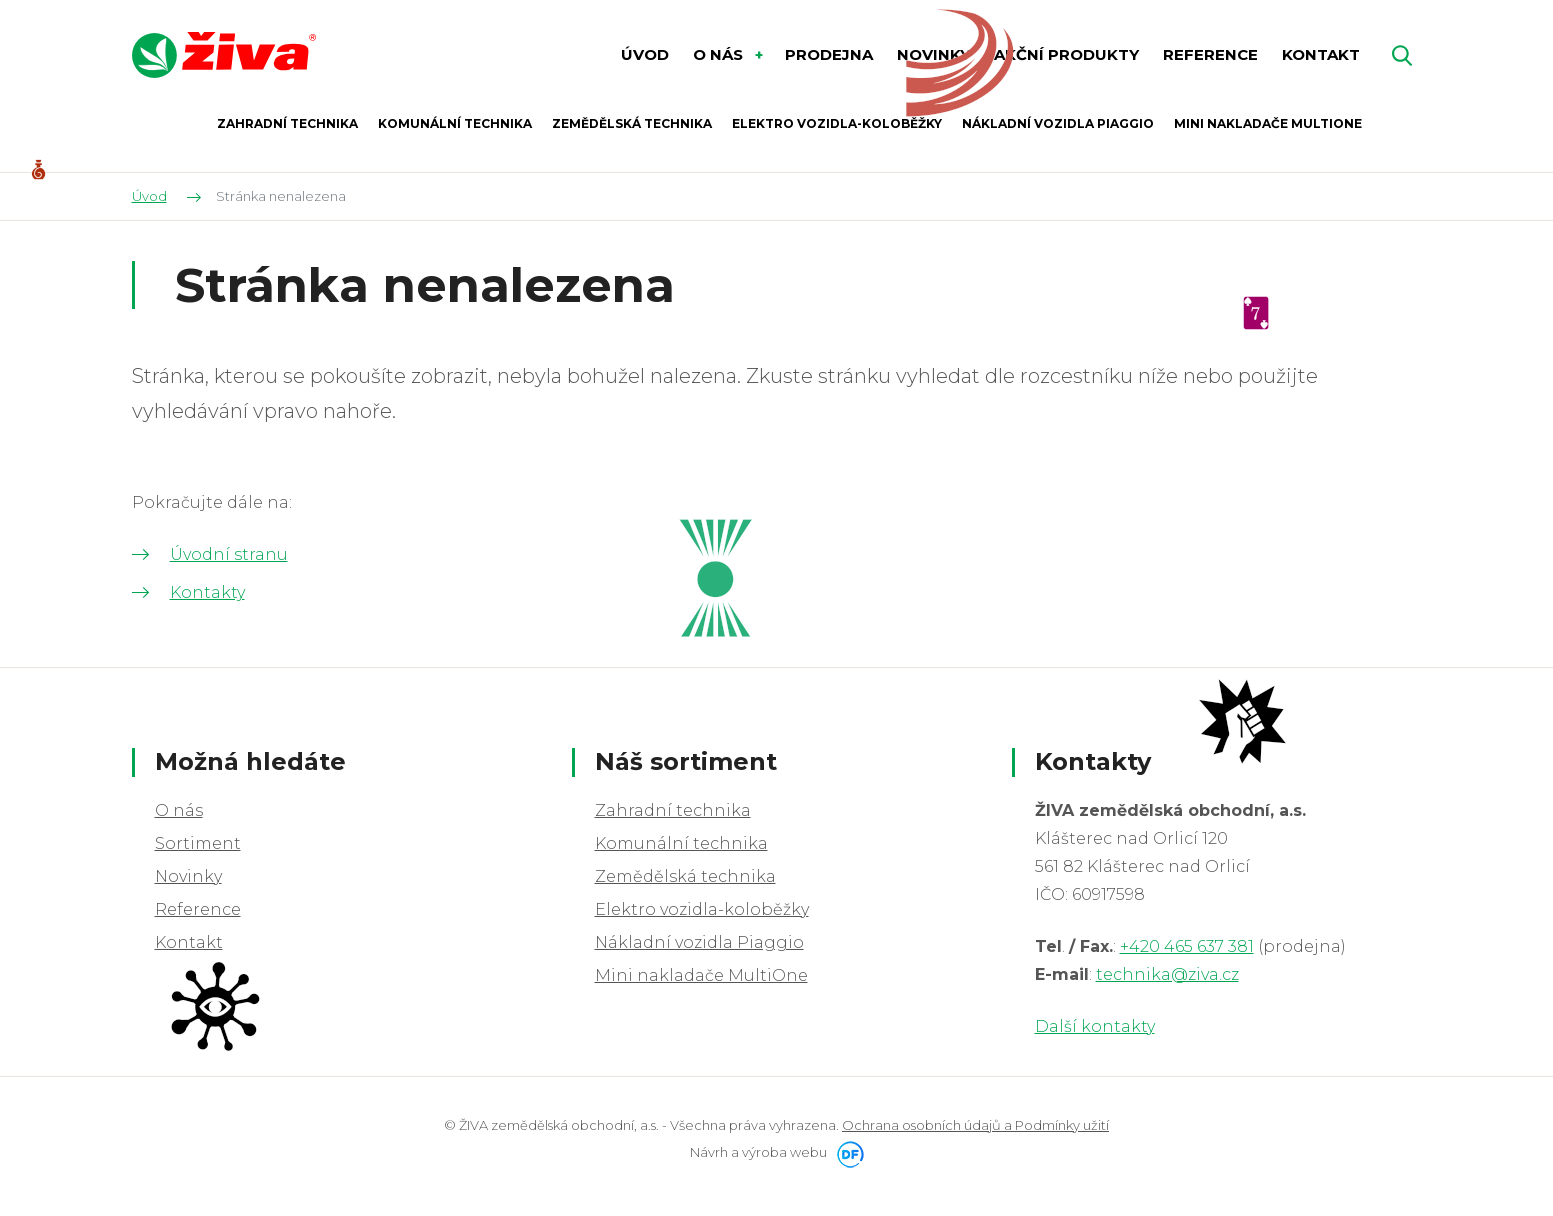  I want to click on access potion or elixir inventory, so click(38, 169).